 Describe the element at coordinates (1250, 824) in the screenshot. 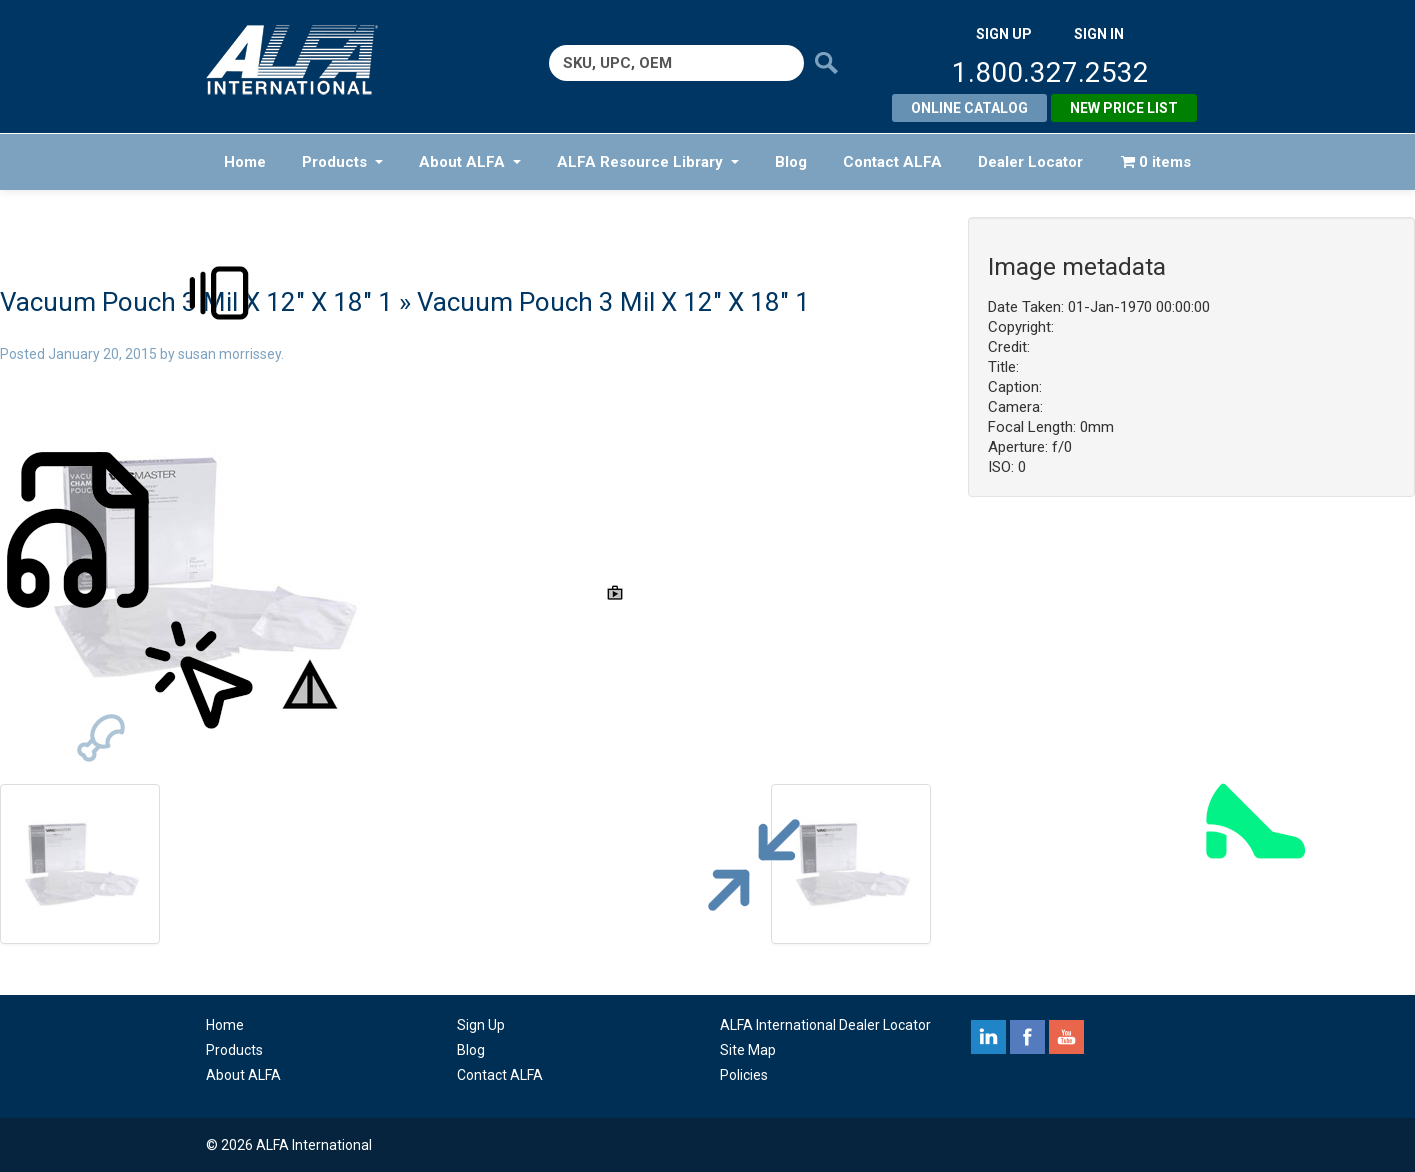

I see `browse women's footwear category` at that location.